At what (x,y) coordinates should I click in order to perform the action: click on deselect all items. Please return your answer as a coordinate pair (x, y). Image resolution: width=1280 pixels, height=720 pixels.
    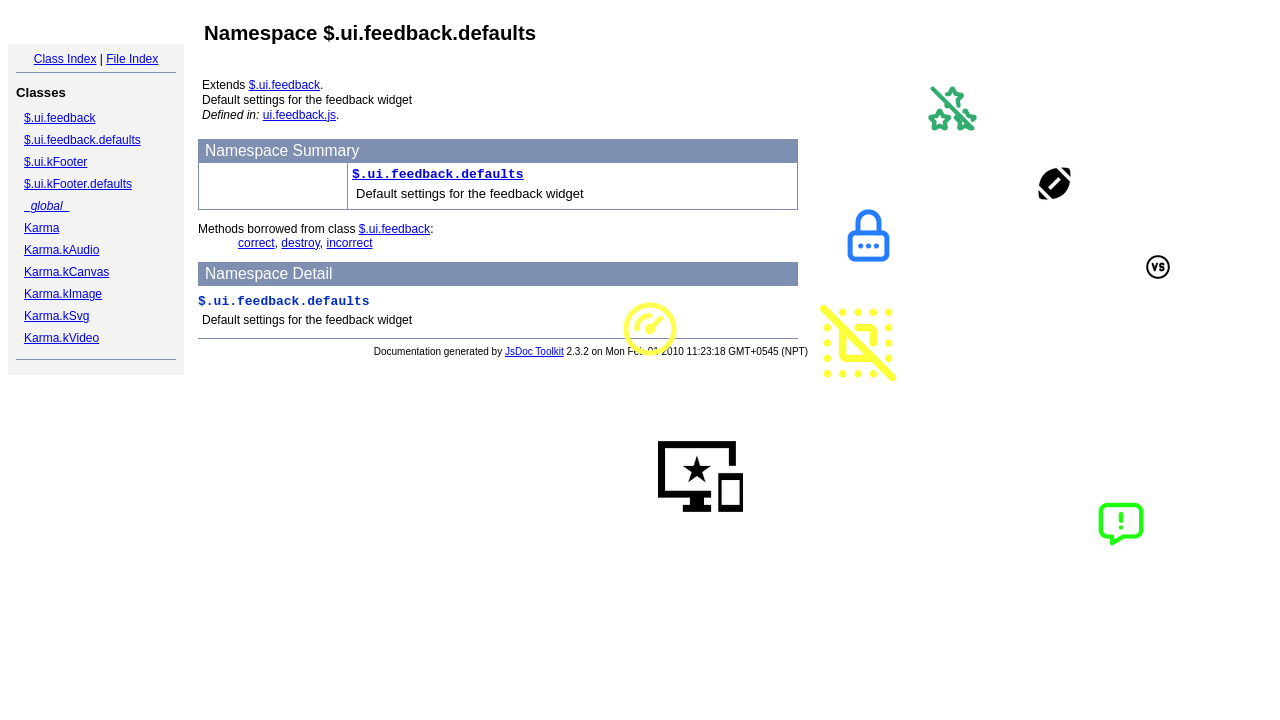
    Looking at the image, I should click on (858, 343).